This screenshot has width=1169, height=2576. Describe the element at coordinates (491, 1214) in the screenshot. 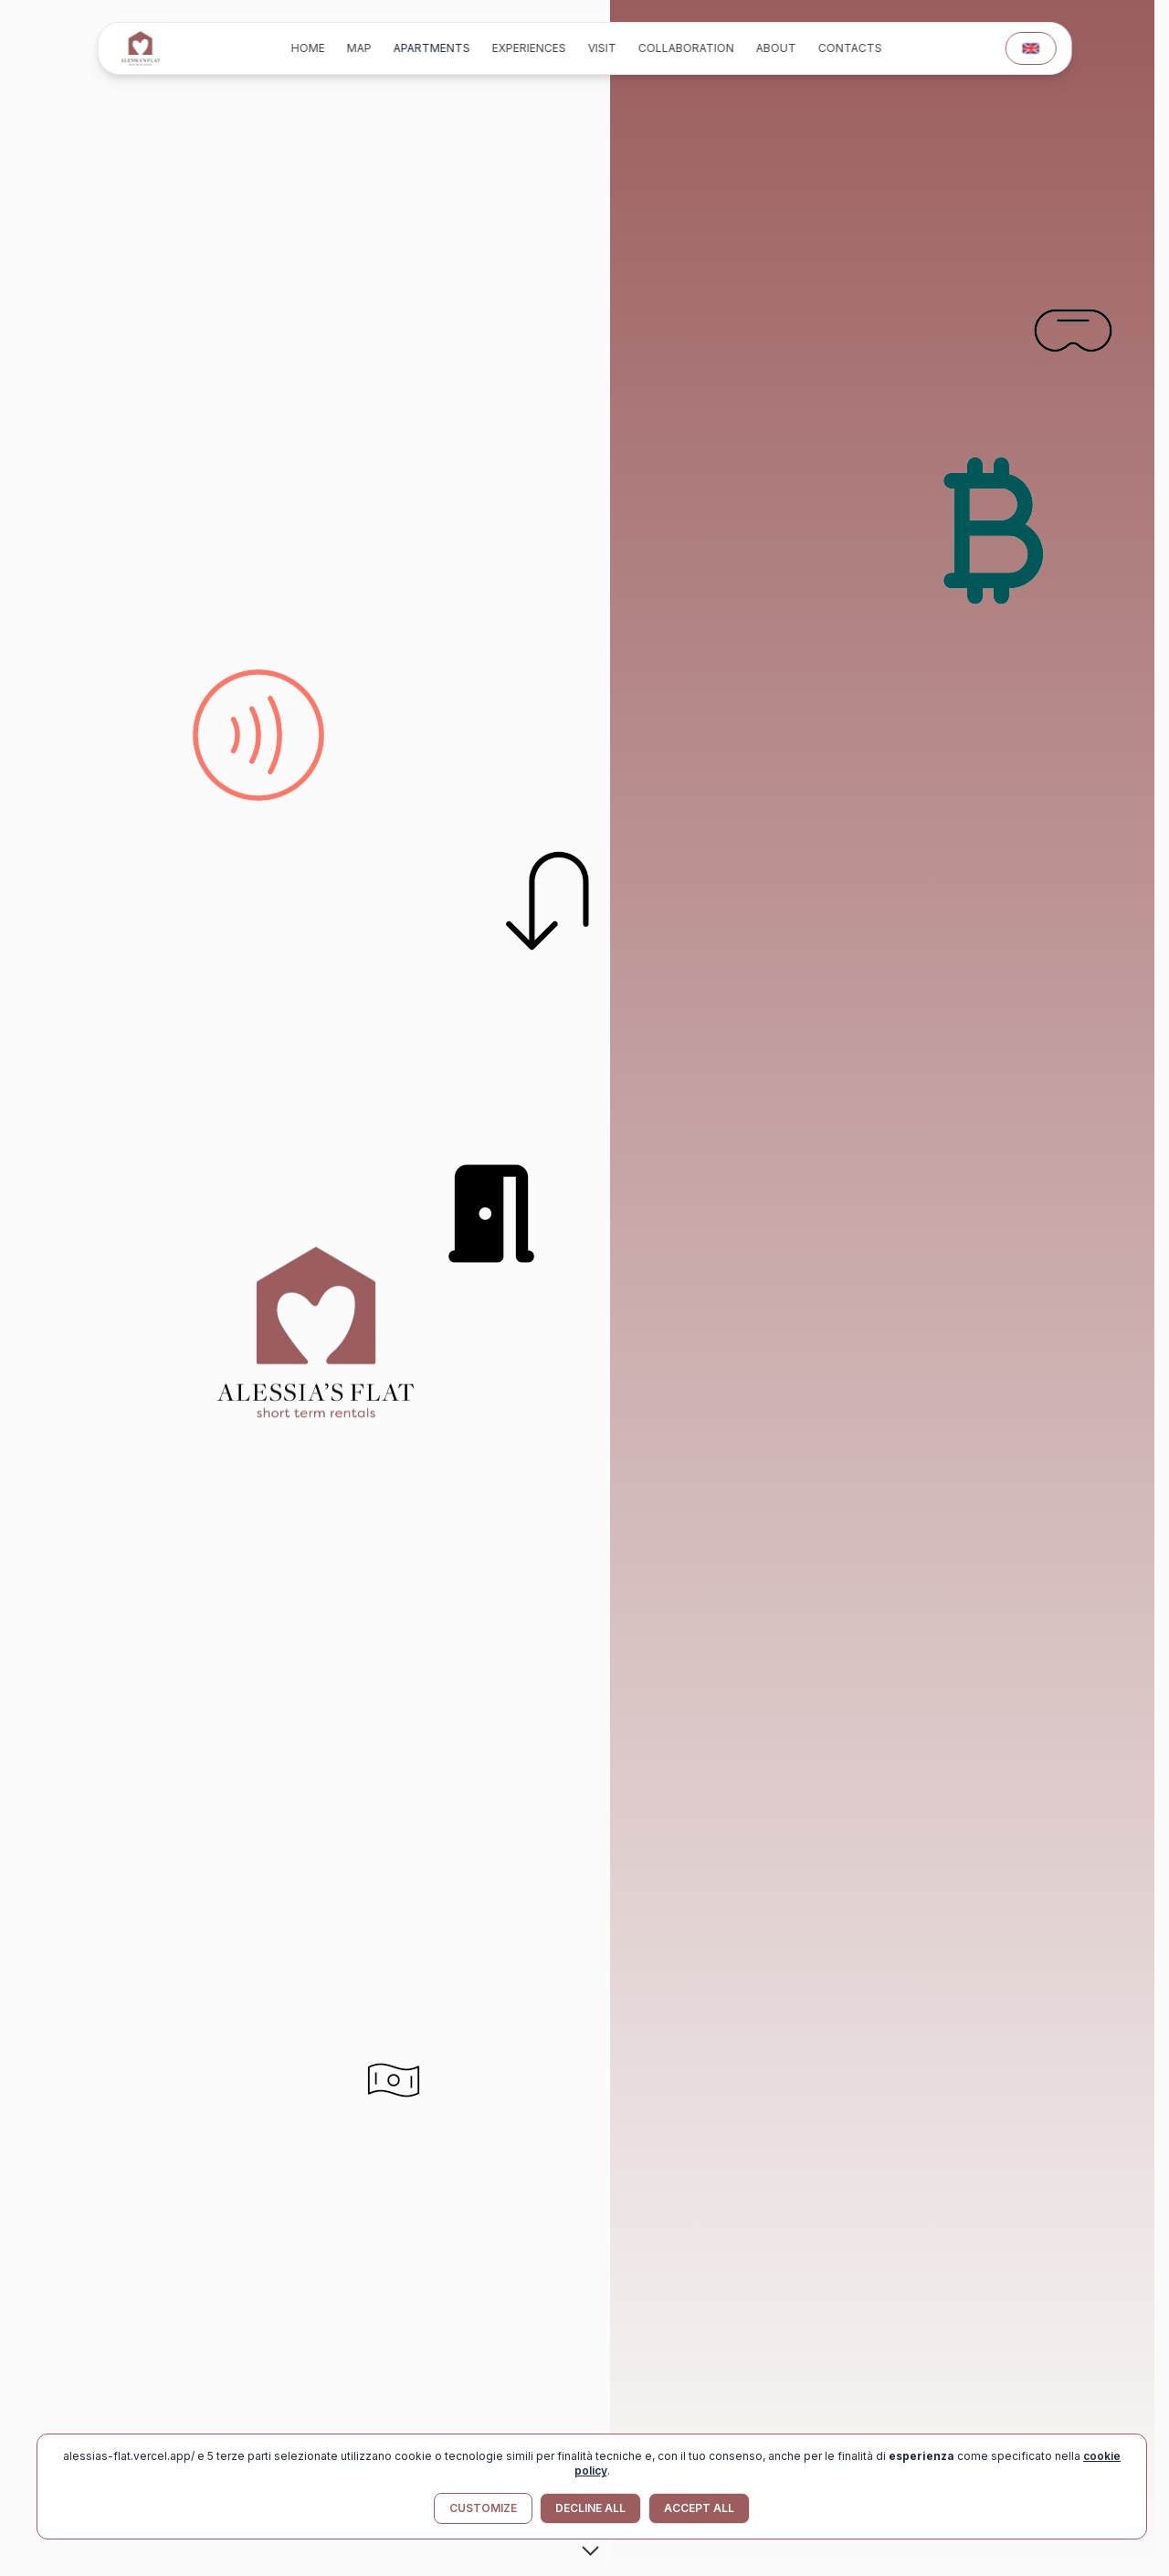

I see `log out or sign out of your account` at that location.